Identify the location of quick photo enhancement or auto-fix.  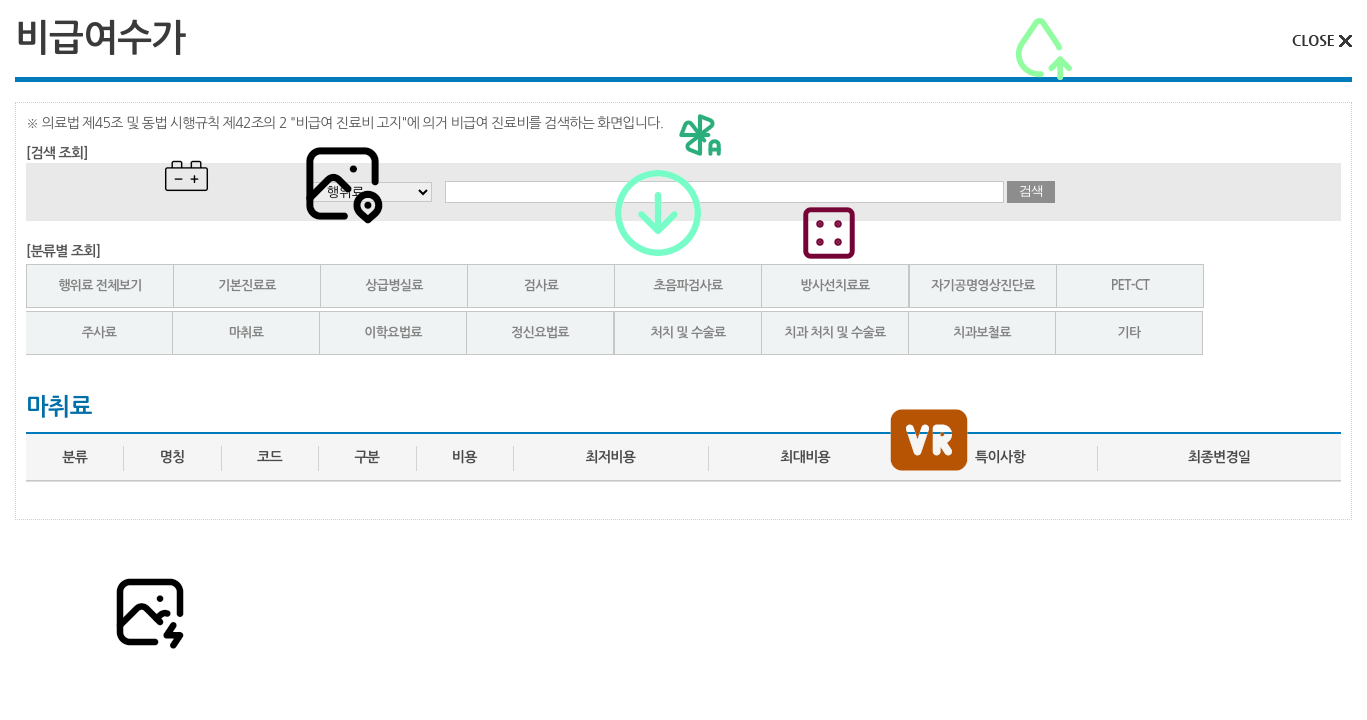
(150, 612).